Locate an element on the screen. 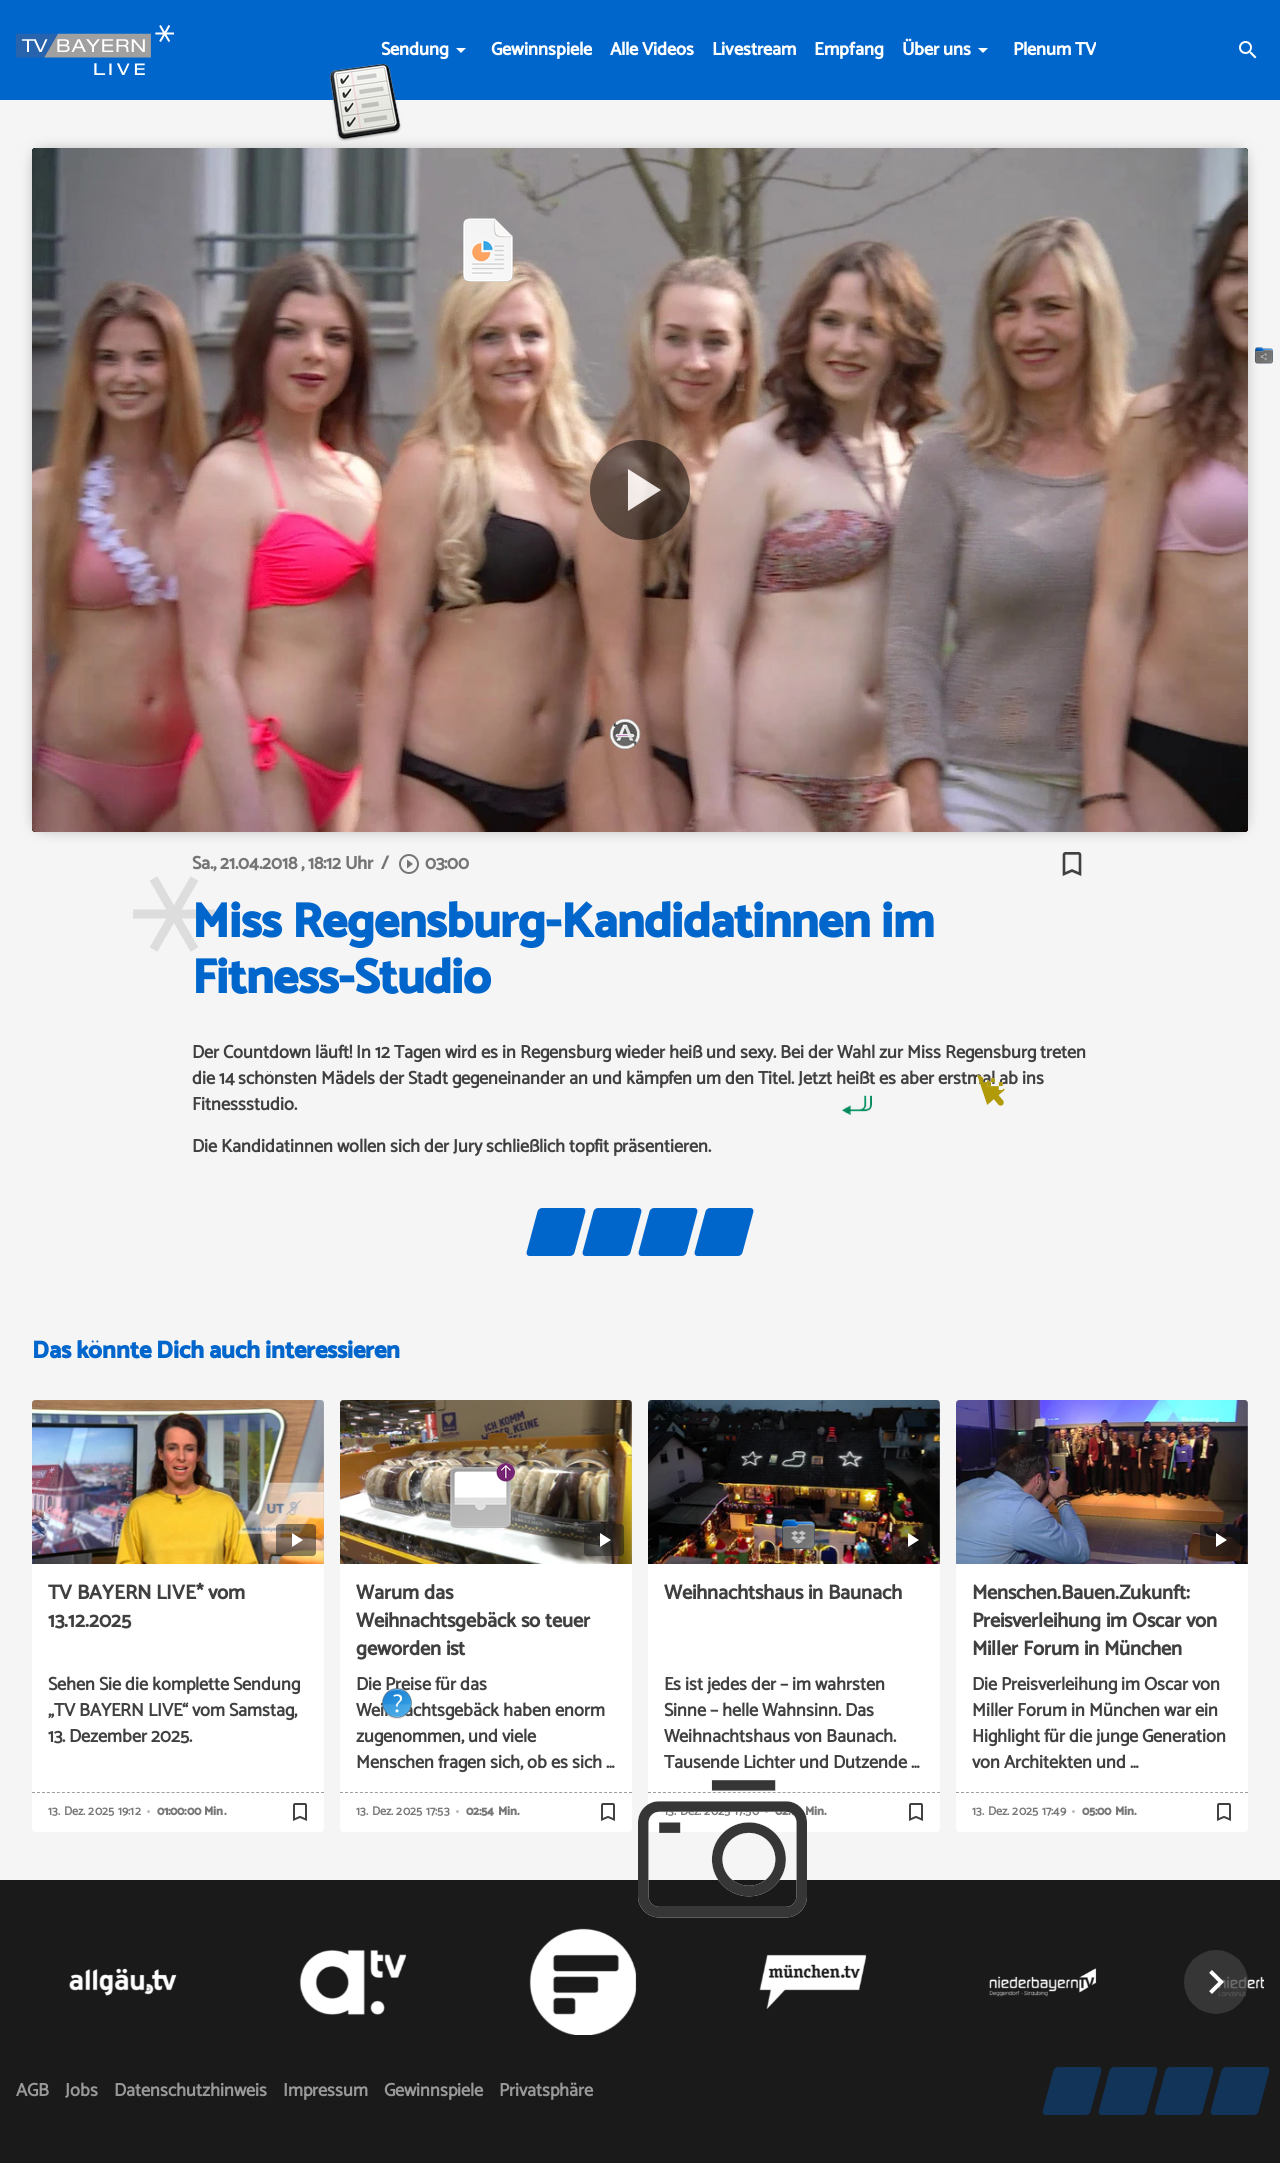  open help documentation is located at coordinates (397, 1703).